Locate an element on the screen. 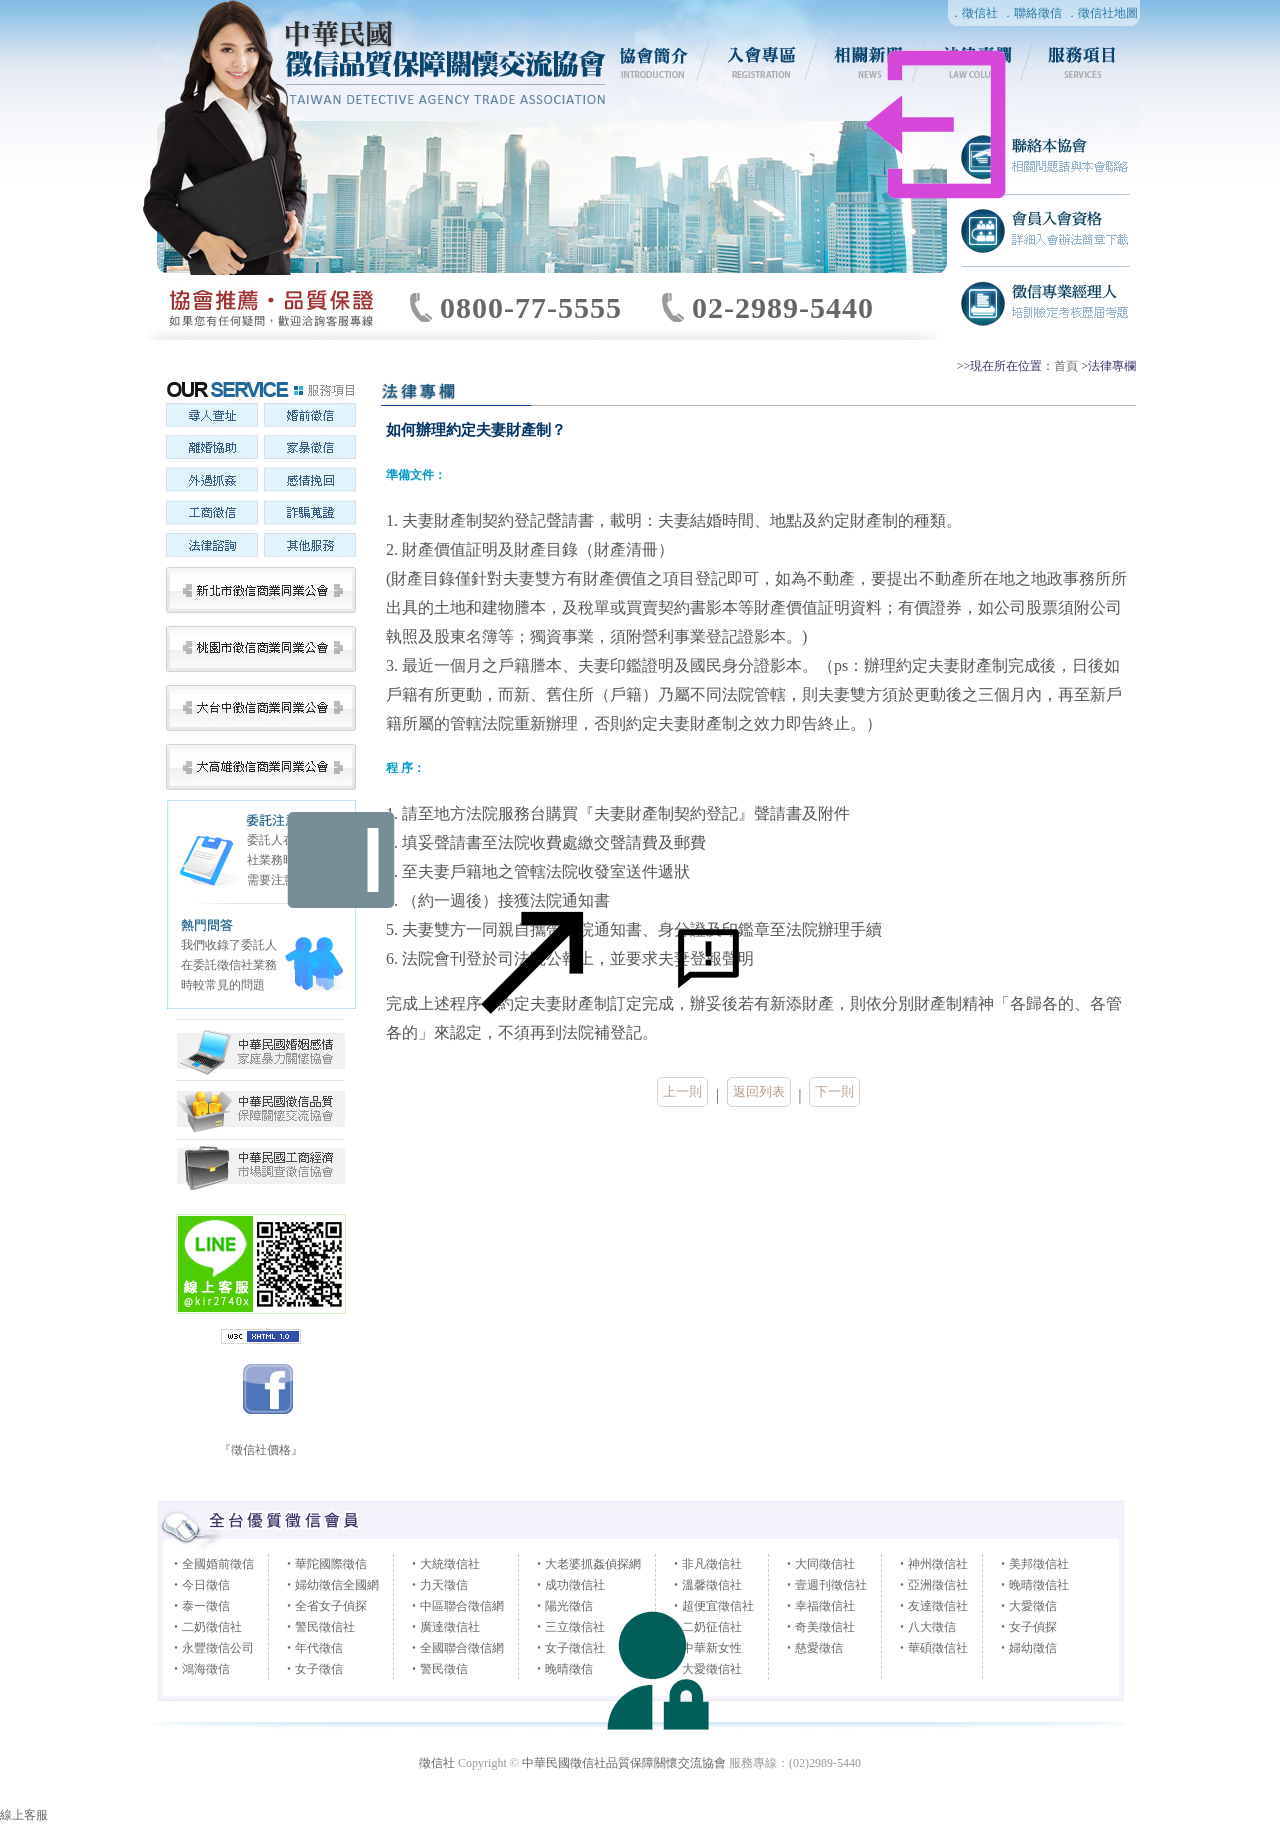 The height and width of the screenshot is (1825, 1280). switch to right sidebar layout is located at coordinates (341, 860).